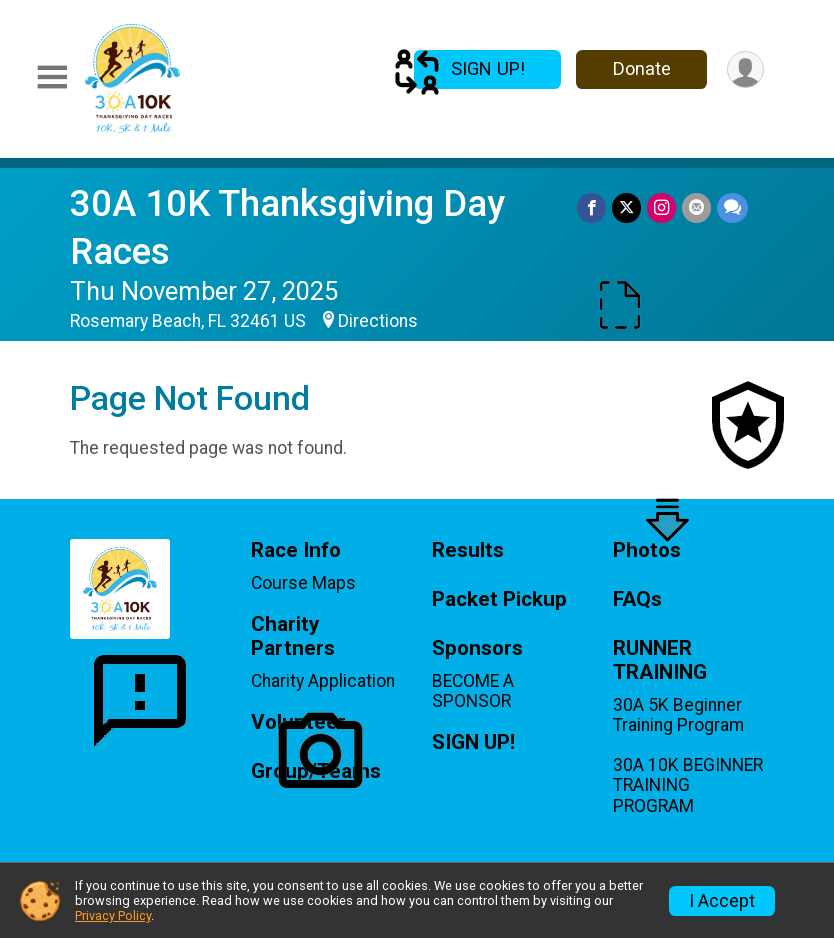  I want to click on download file or content, so click(667, 518).